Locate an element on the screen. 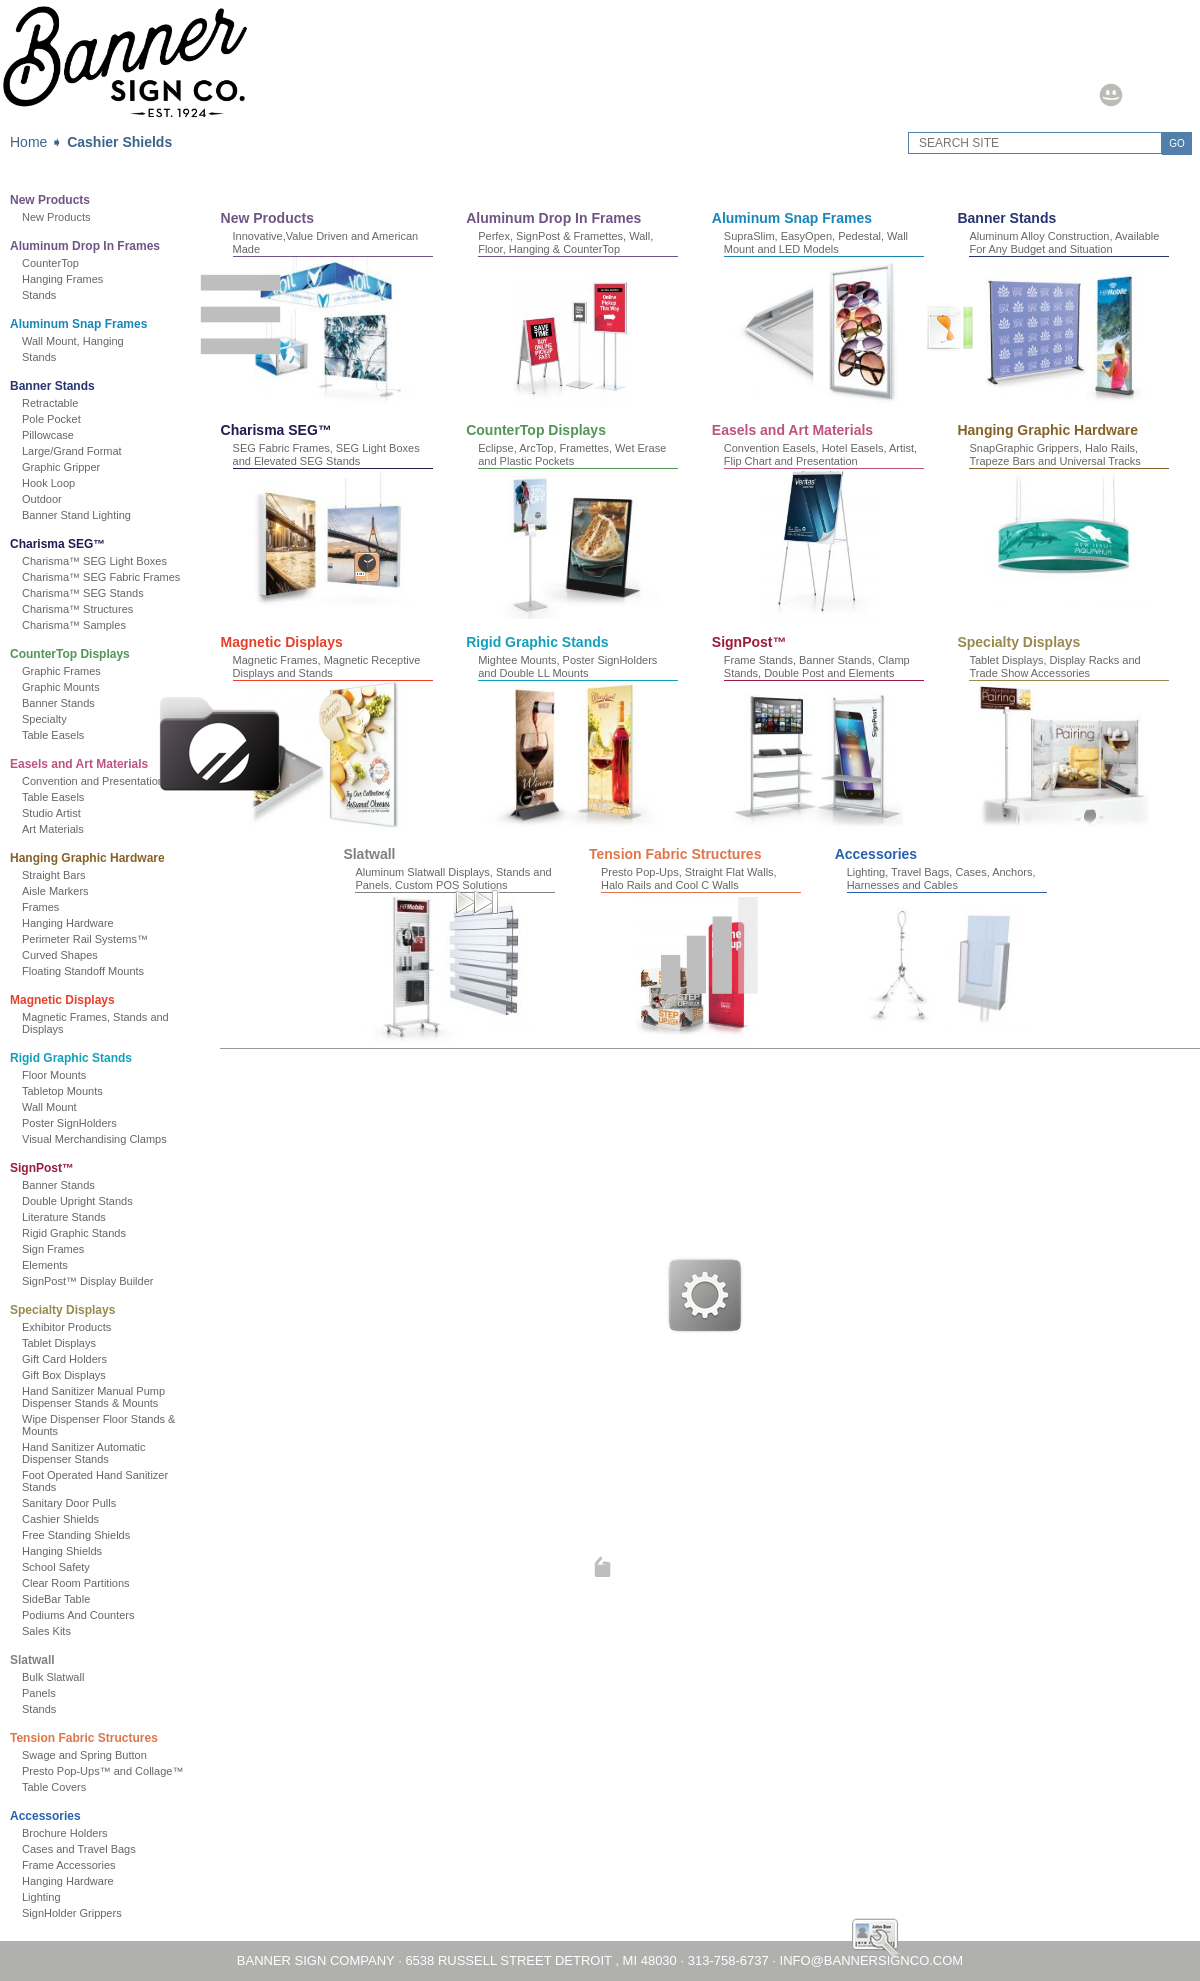  skip to next track in media player is located at coordinates (477, 902).